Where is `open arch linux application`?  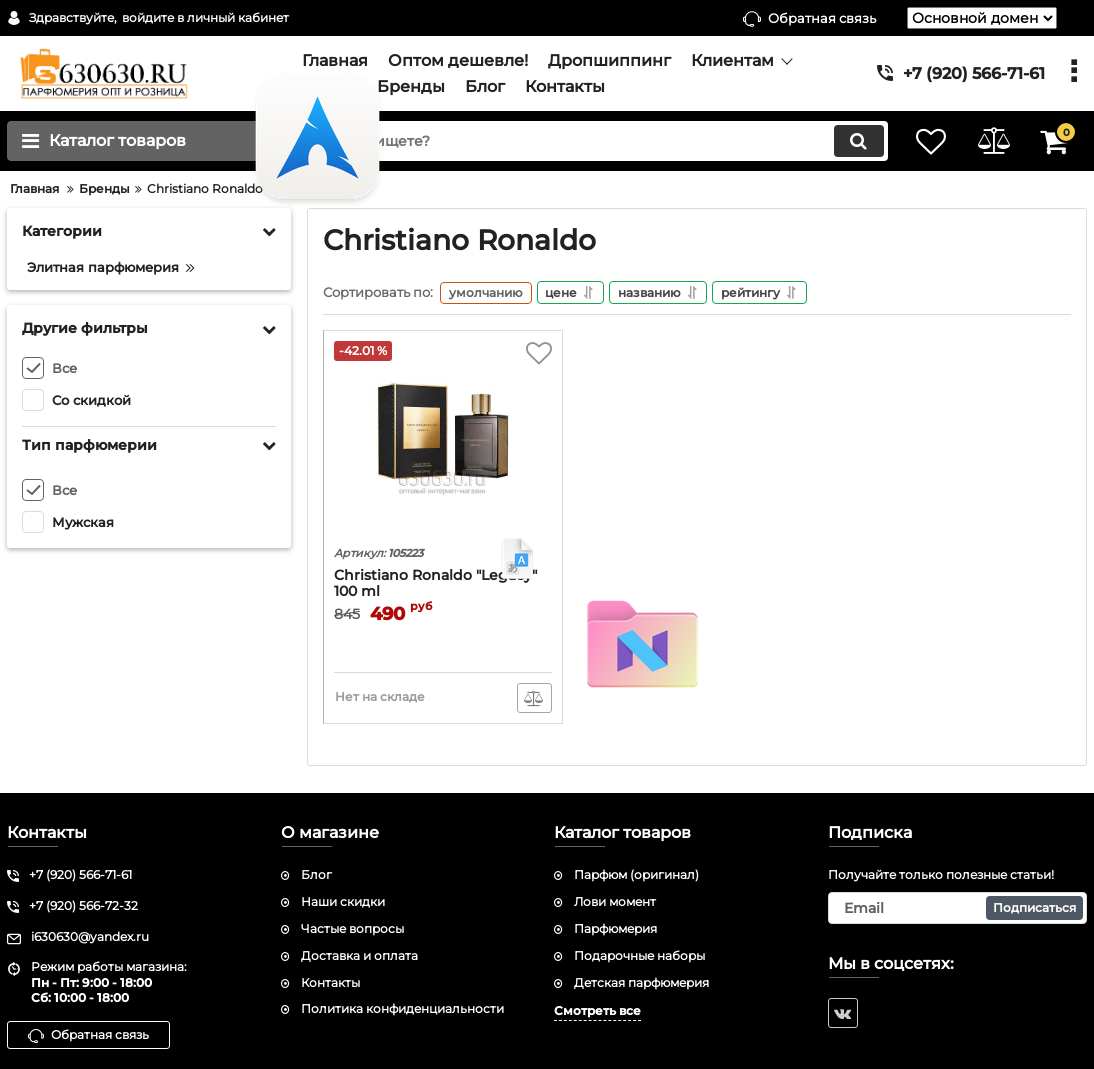 open arch linux application is located at coordinates (317, 137).